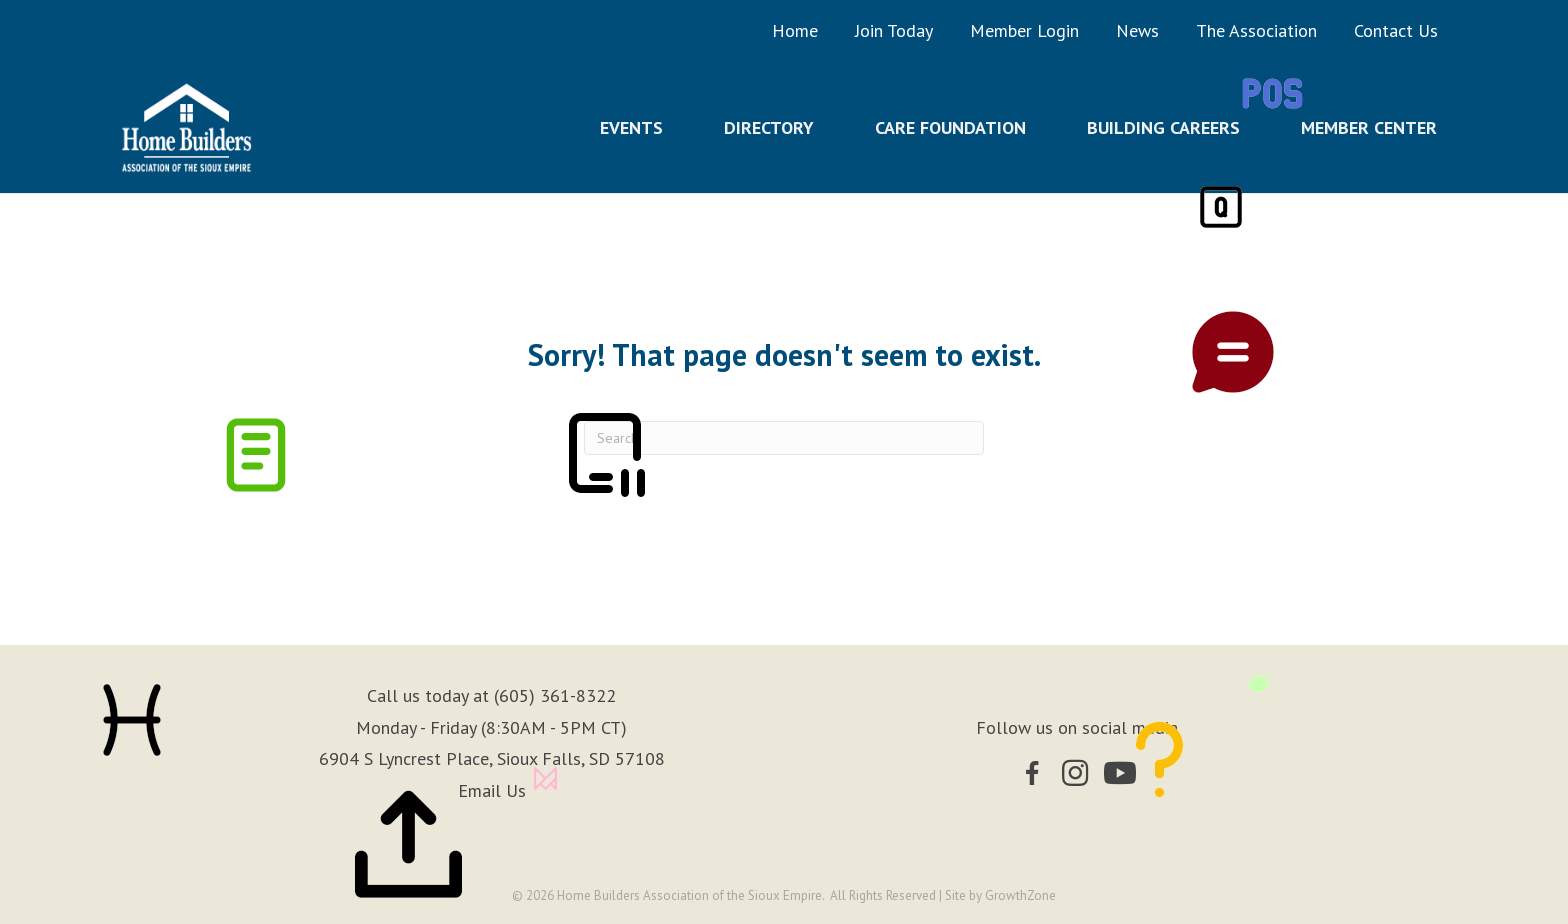  I want to click on indicates an HTTP POST request method, so click(1272, 93).